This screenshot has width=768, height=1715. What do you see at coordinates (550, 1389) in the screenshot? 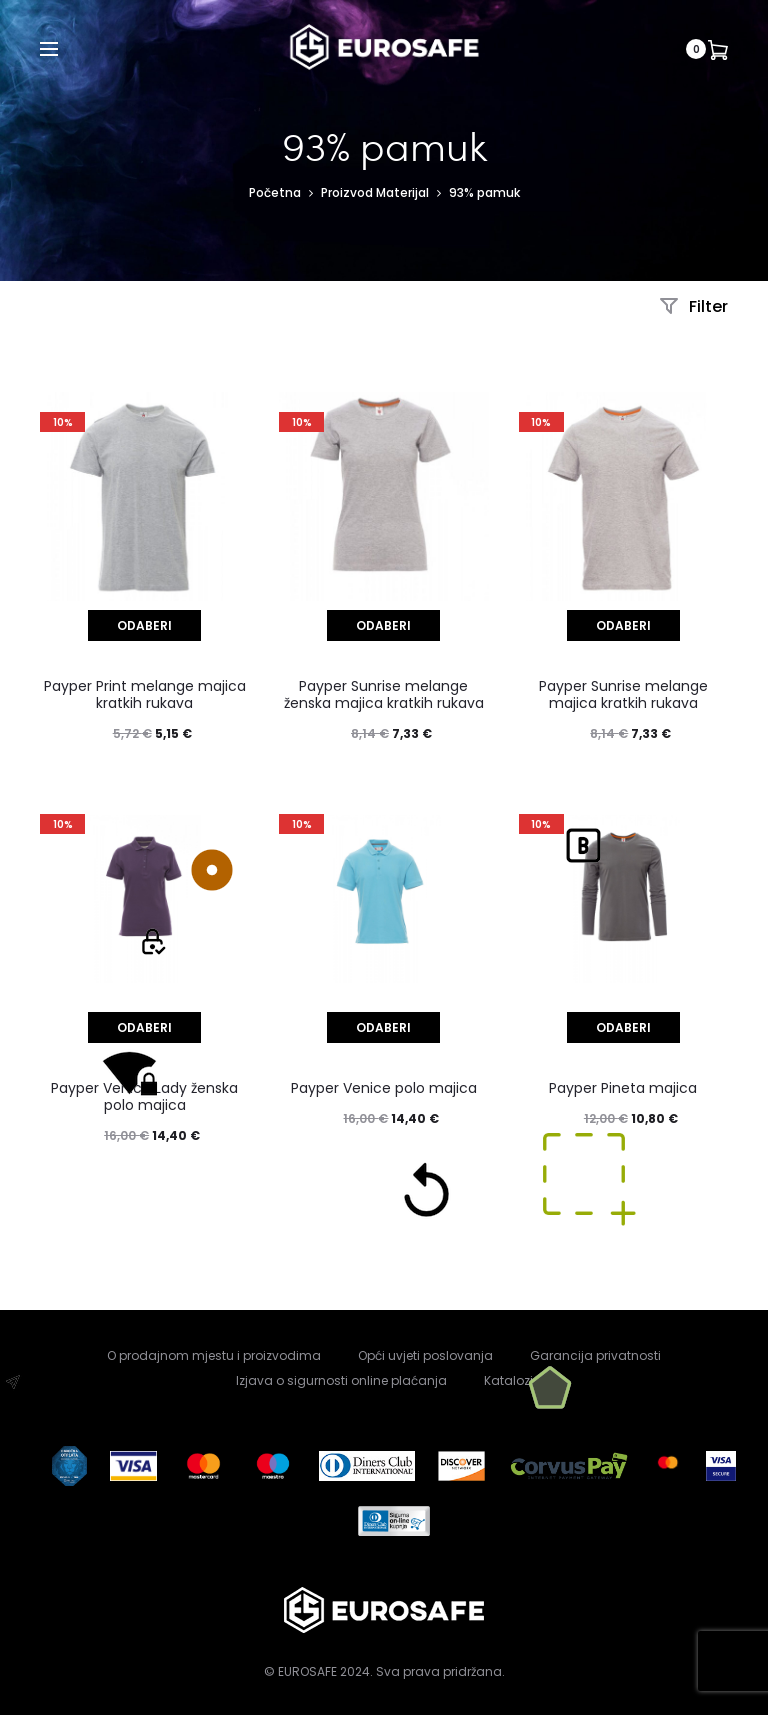
I see `a pentagon shape indicator` at bounding box center [550, 1389].